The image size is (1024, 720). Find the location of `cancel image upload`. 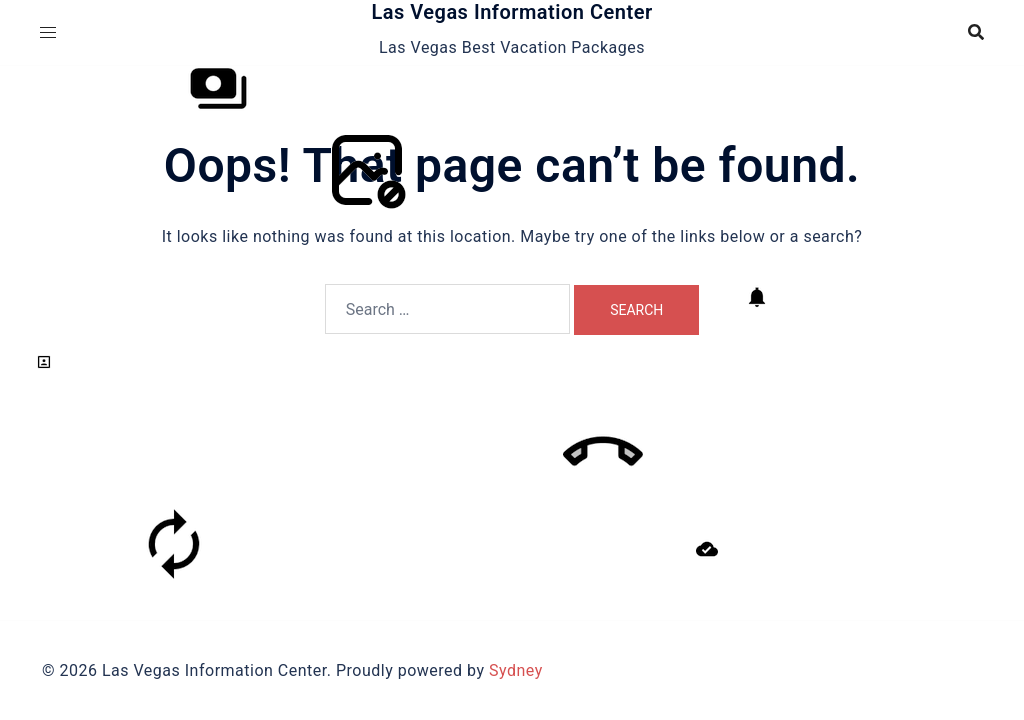

cancel image upload is located at coordinates (367, 170).